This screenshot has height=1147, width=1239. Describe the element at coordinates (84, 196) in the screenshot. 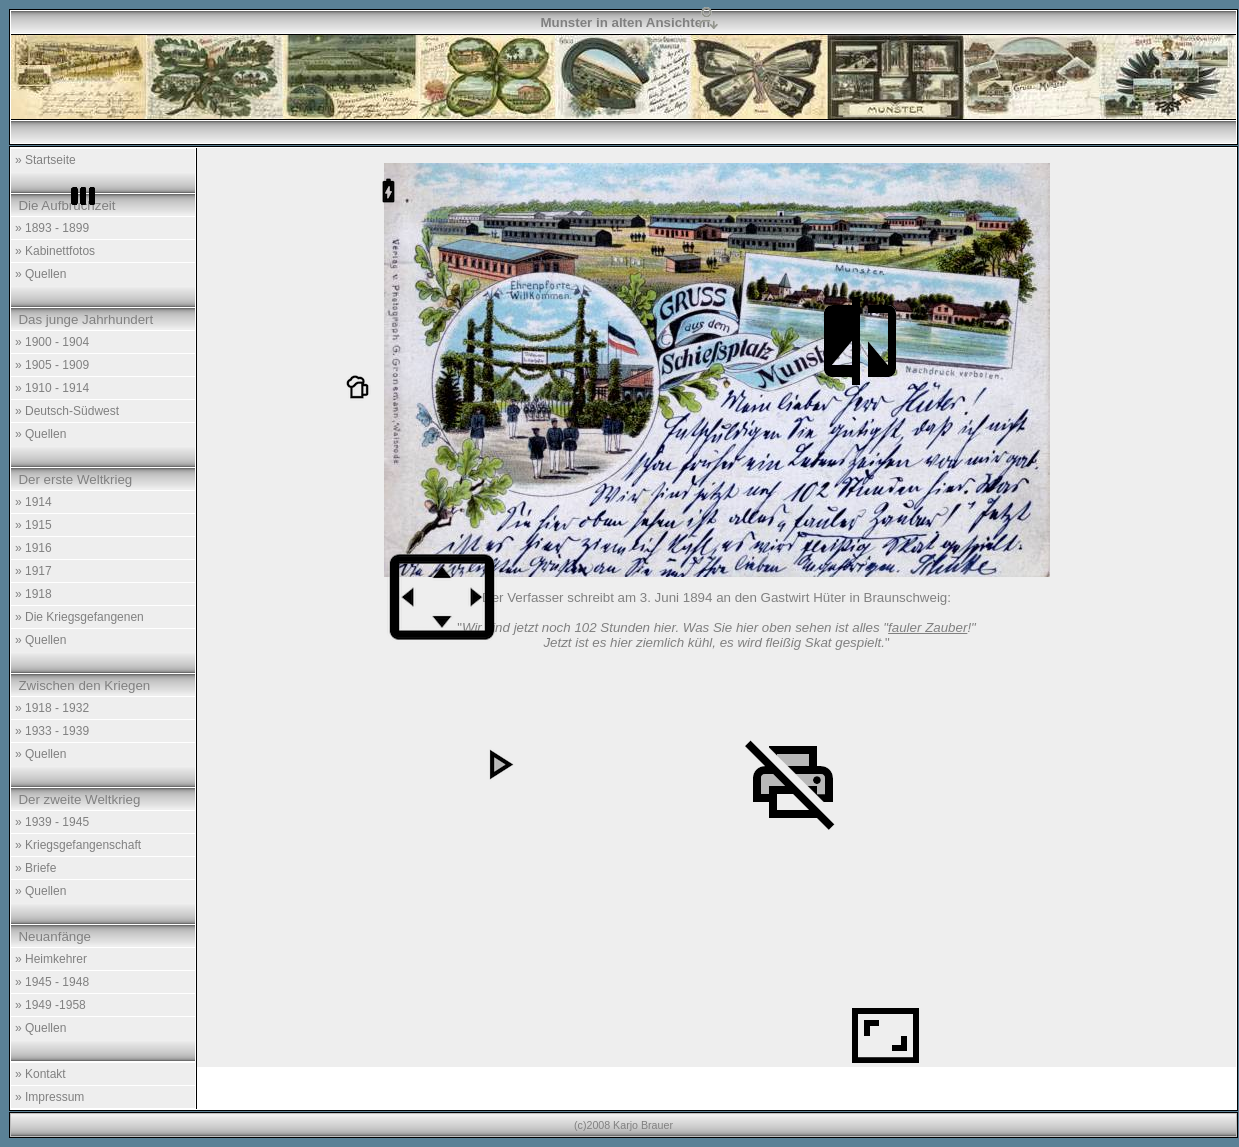

I see `switch to week view in calendar` at that location.